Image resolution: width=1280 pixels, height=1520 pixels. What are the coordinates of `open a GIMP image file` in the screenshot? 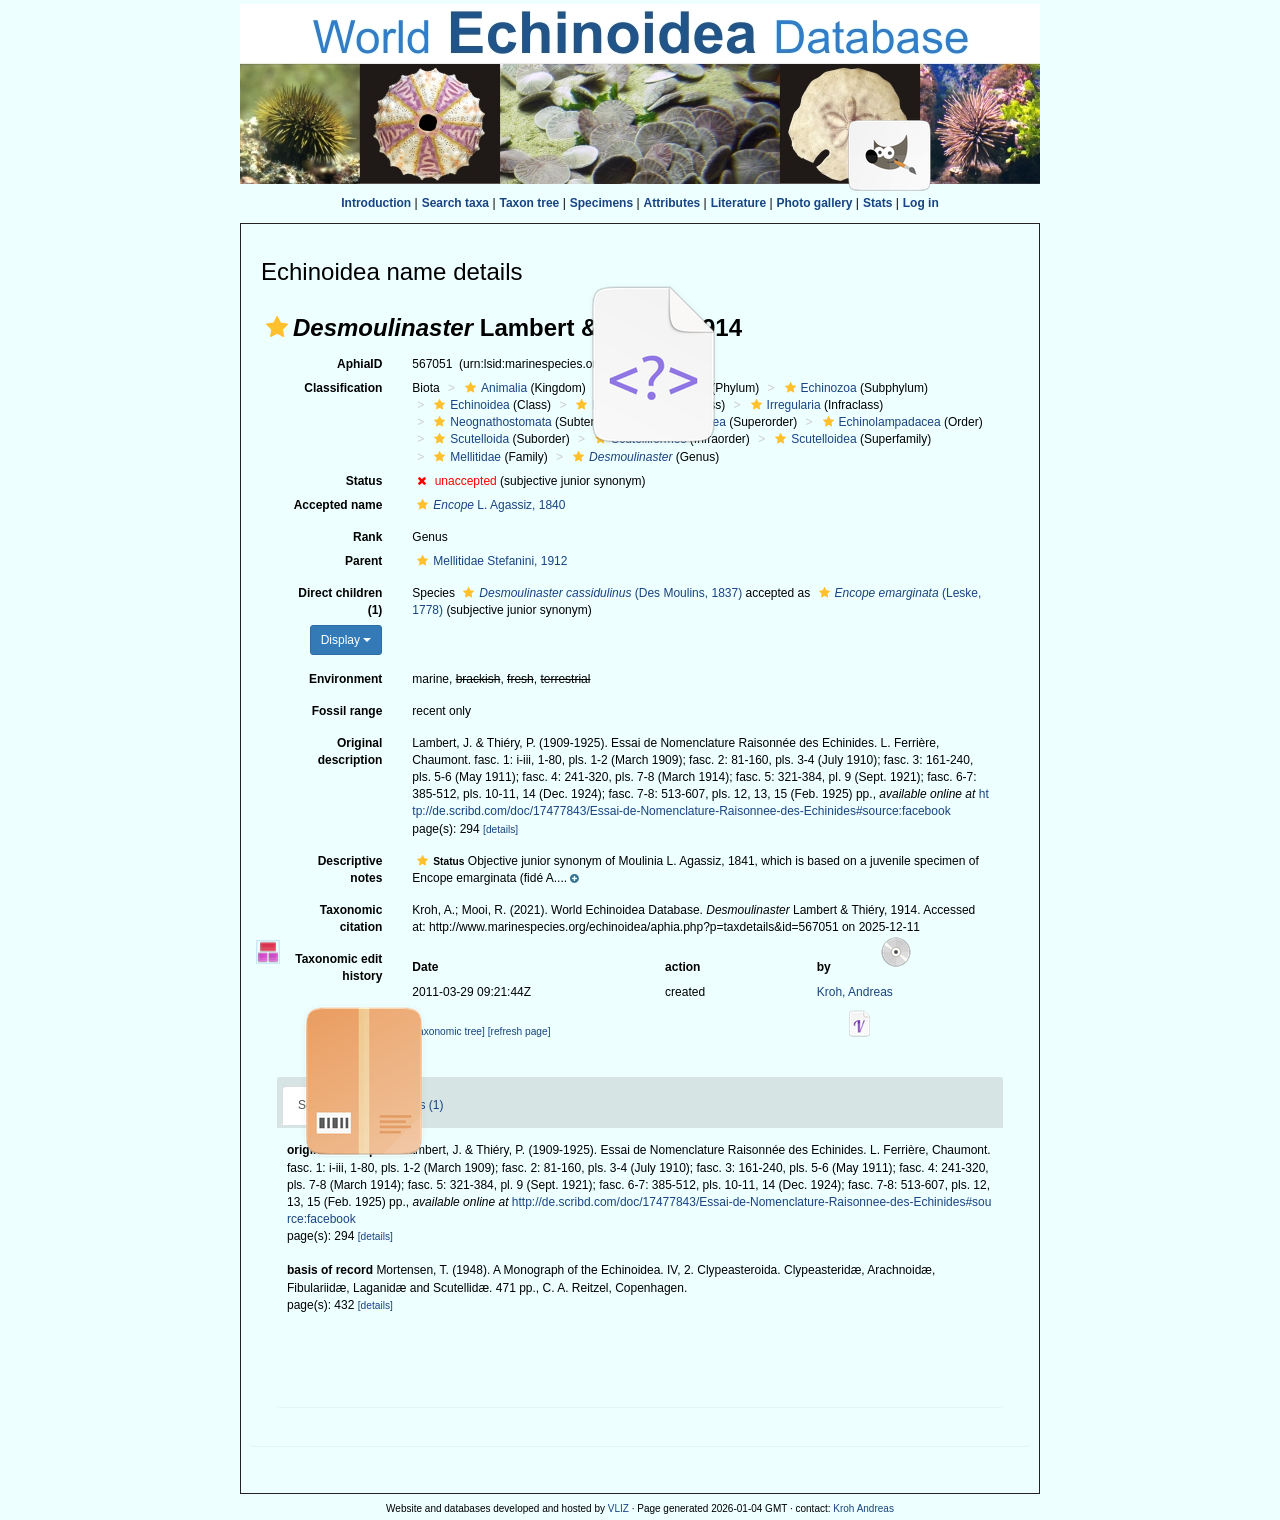 It's located at (889, 152).